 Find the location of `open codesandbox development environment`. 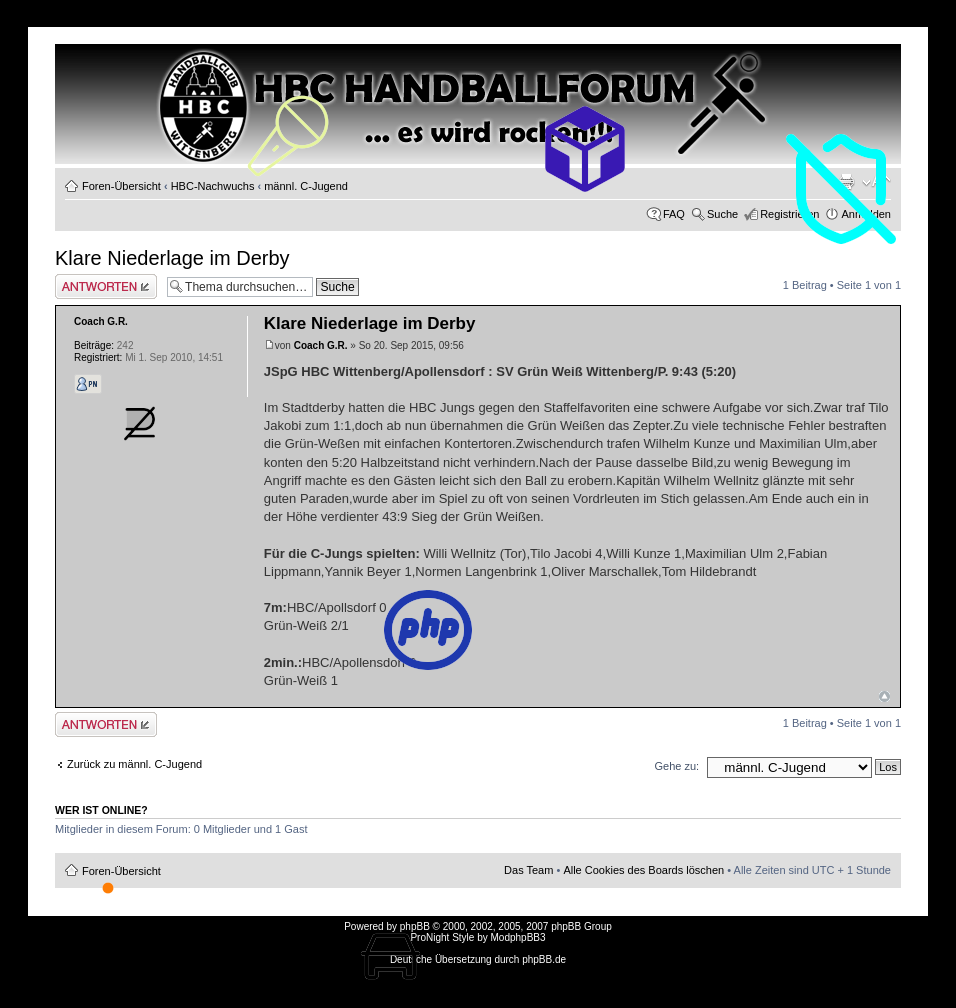

open codesandbox development environment is located at coordinates (585, 149).